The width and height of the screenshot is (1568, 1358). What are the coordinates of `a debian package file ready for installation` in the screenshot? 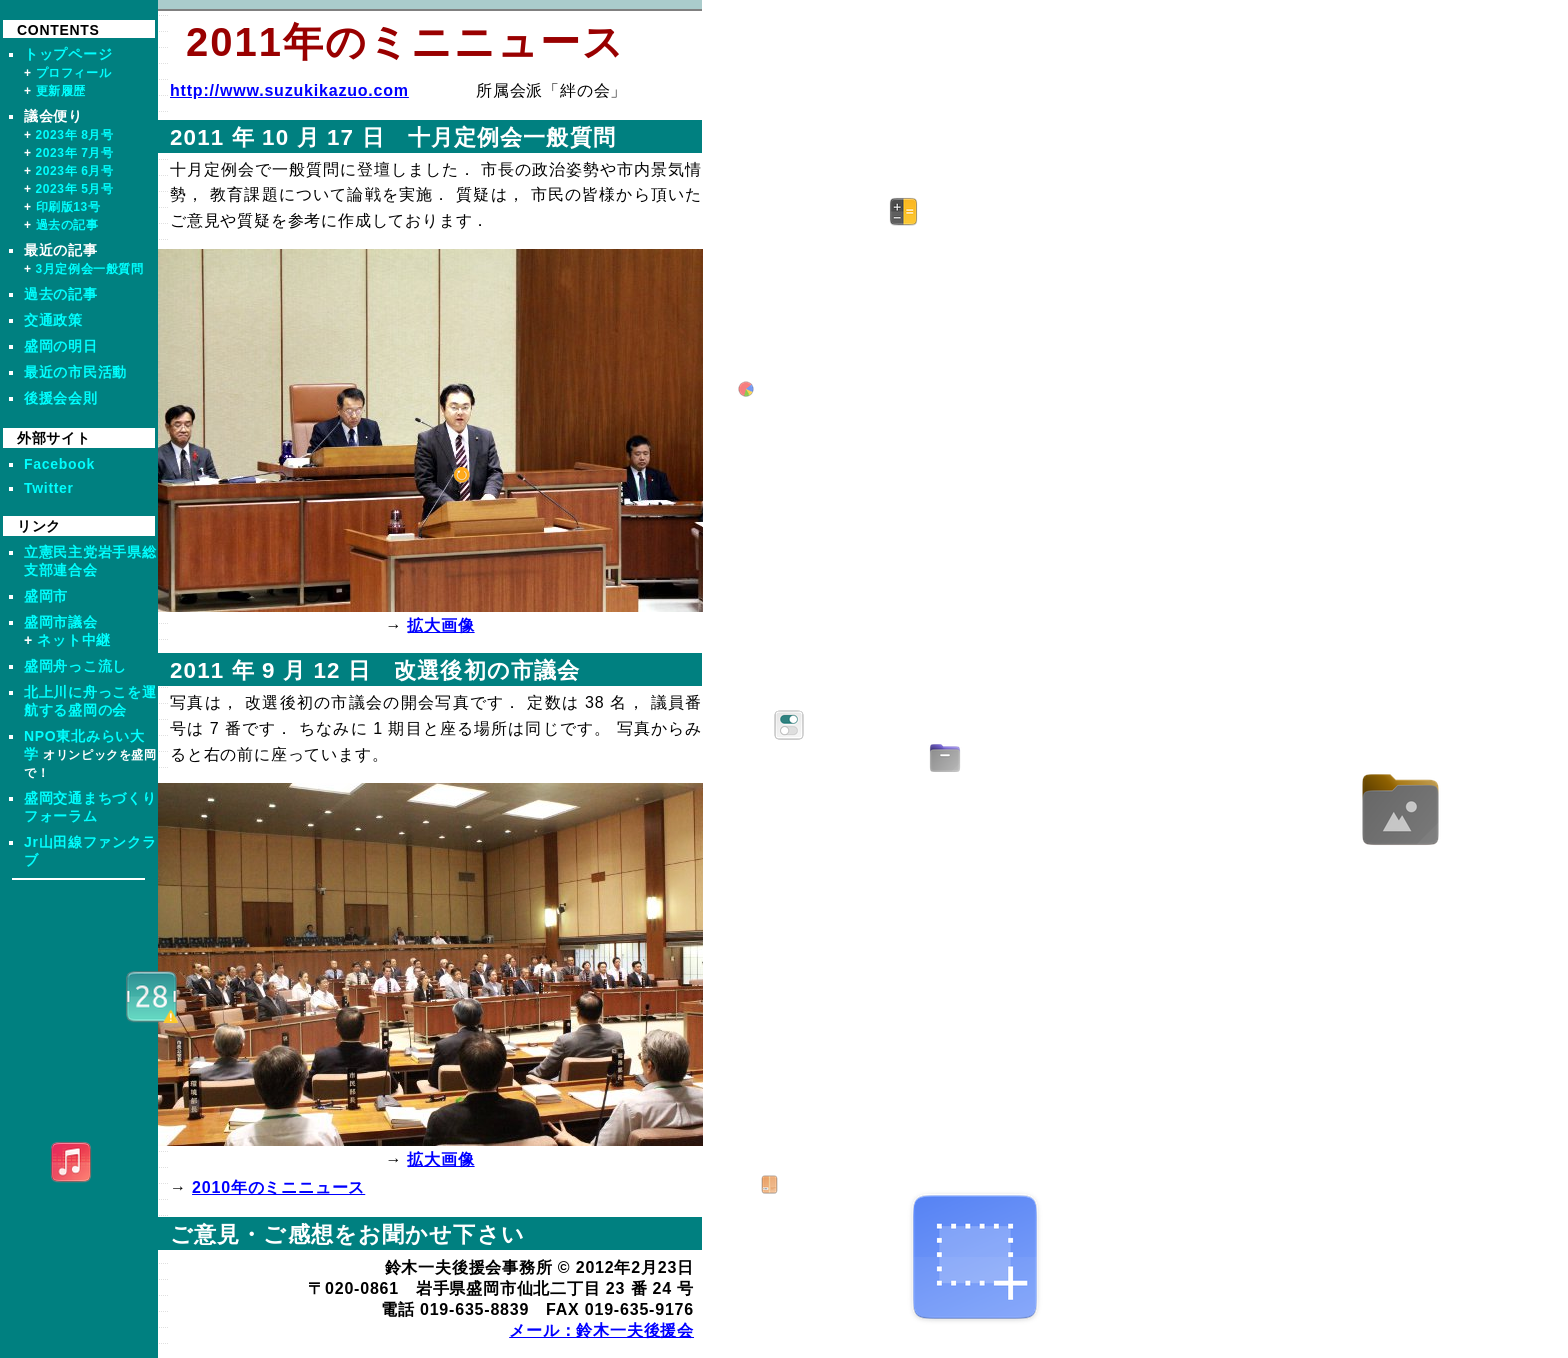 It's located at (769, 1184).